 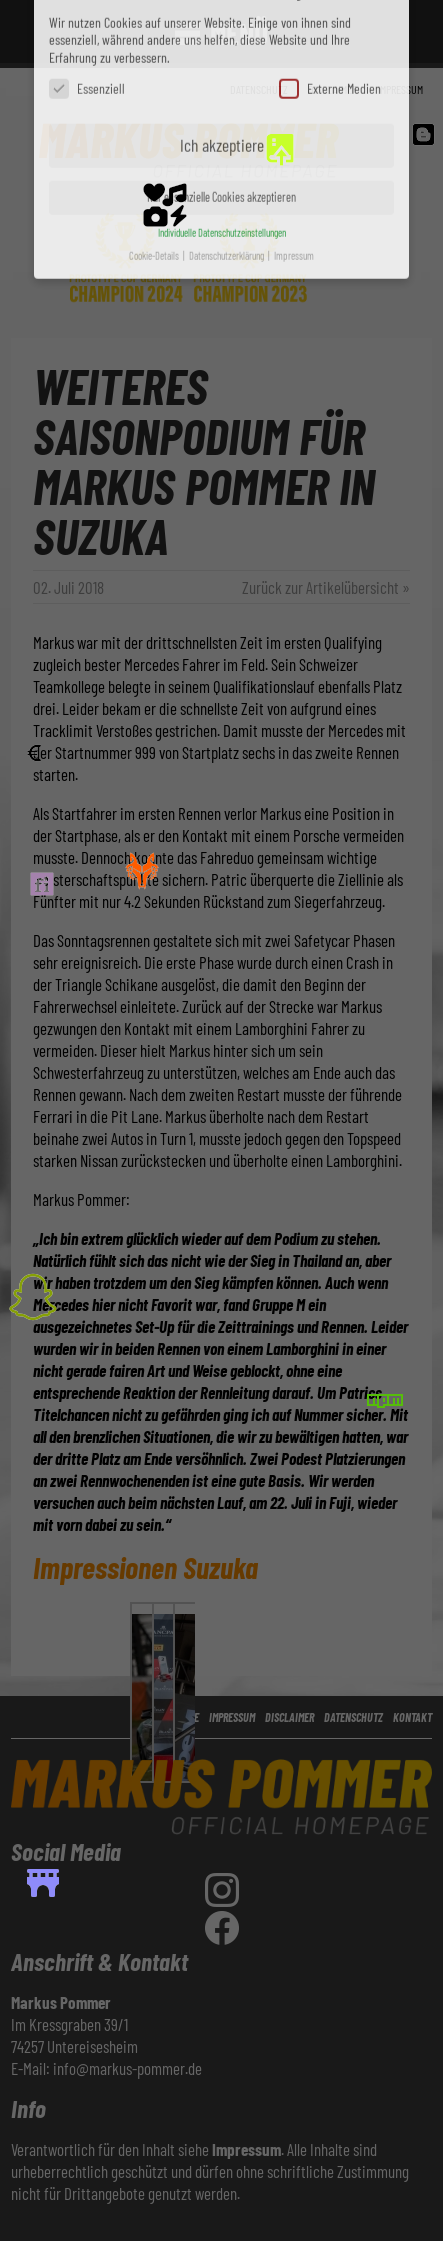 I want to click on open snapchat app, so click(x=33, y=1297).